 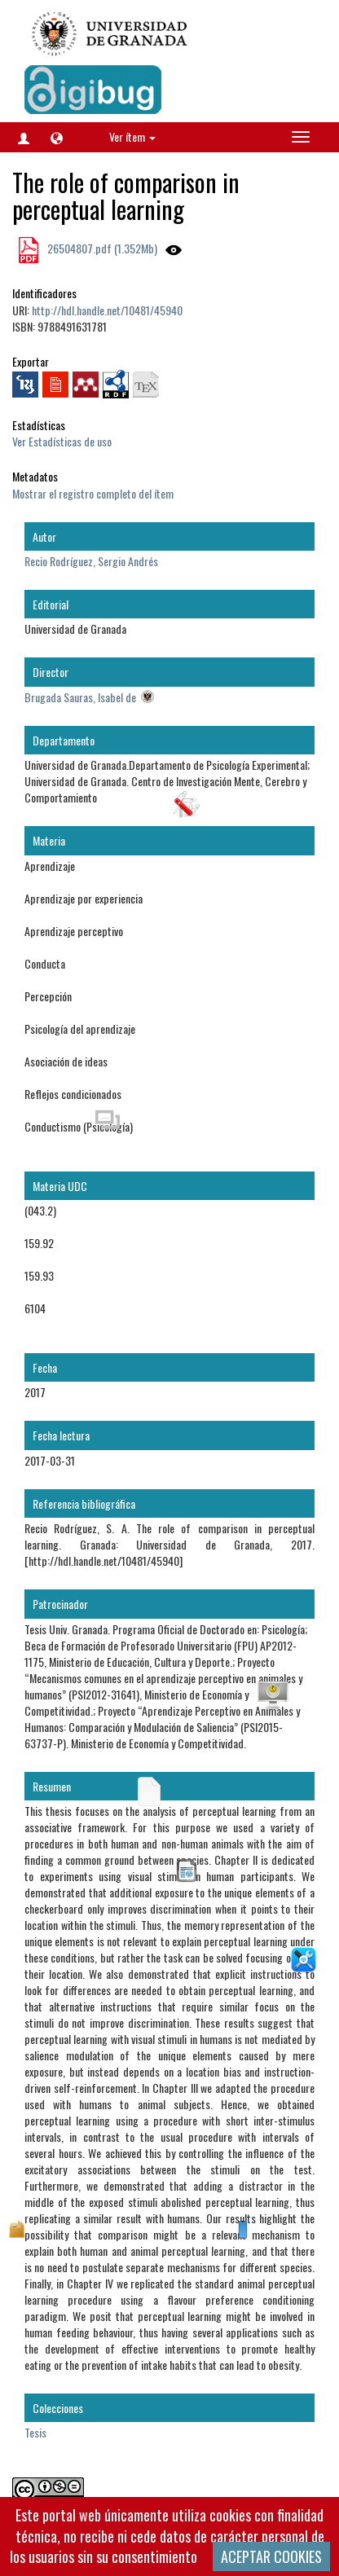 I want to click on generic package or archive file type, so click(x=16, y=2229).